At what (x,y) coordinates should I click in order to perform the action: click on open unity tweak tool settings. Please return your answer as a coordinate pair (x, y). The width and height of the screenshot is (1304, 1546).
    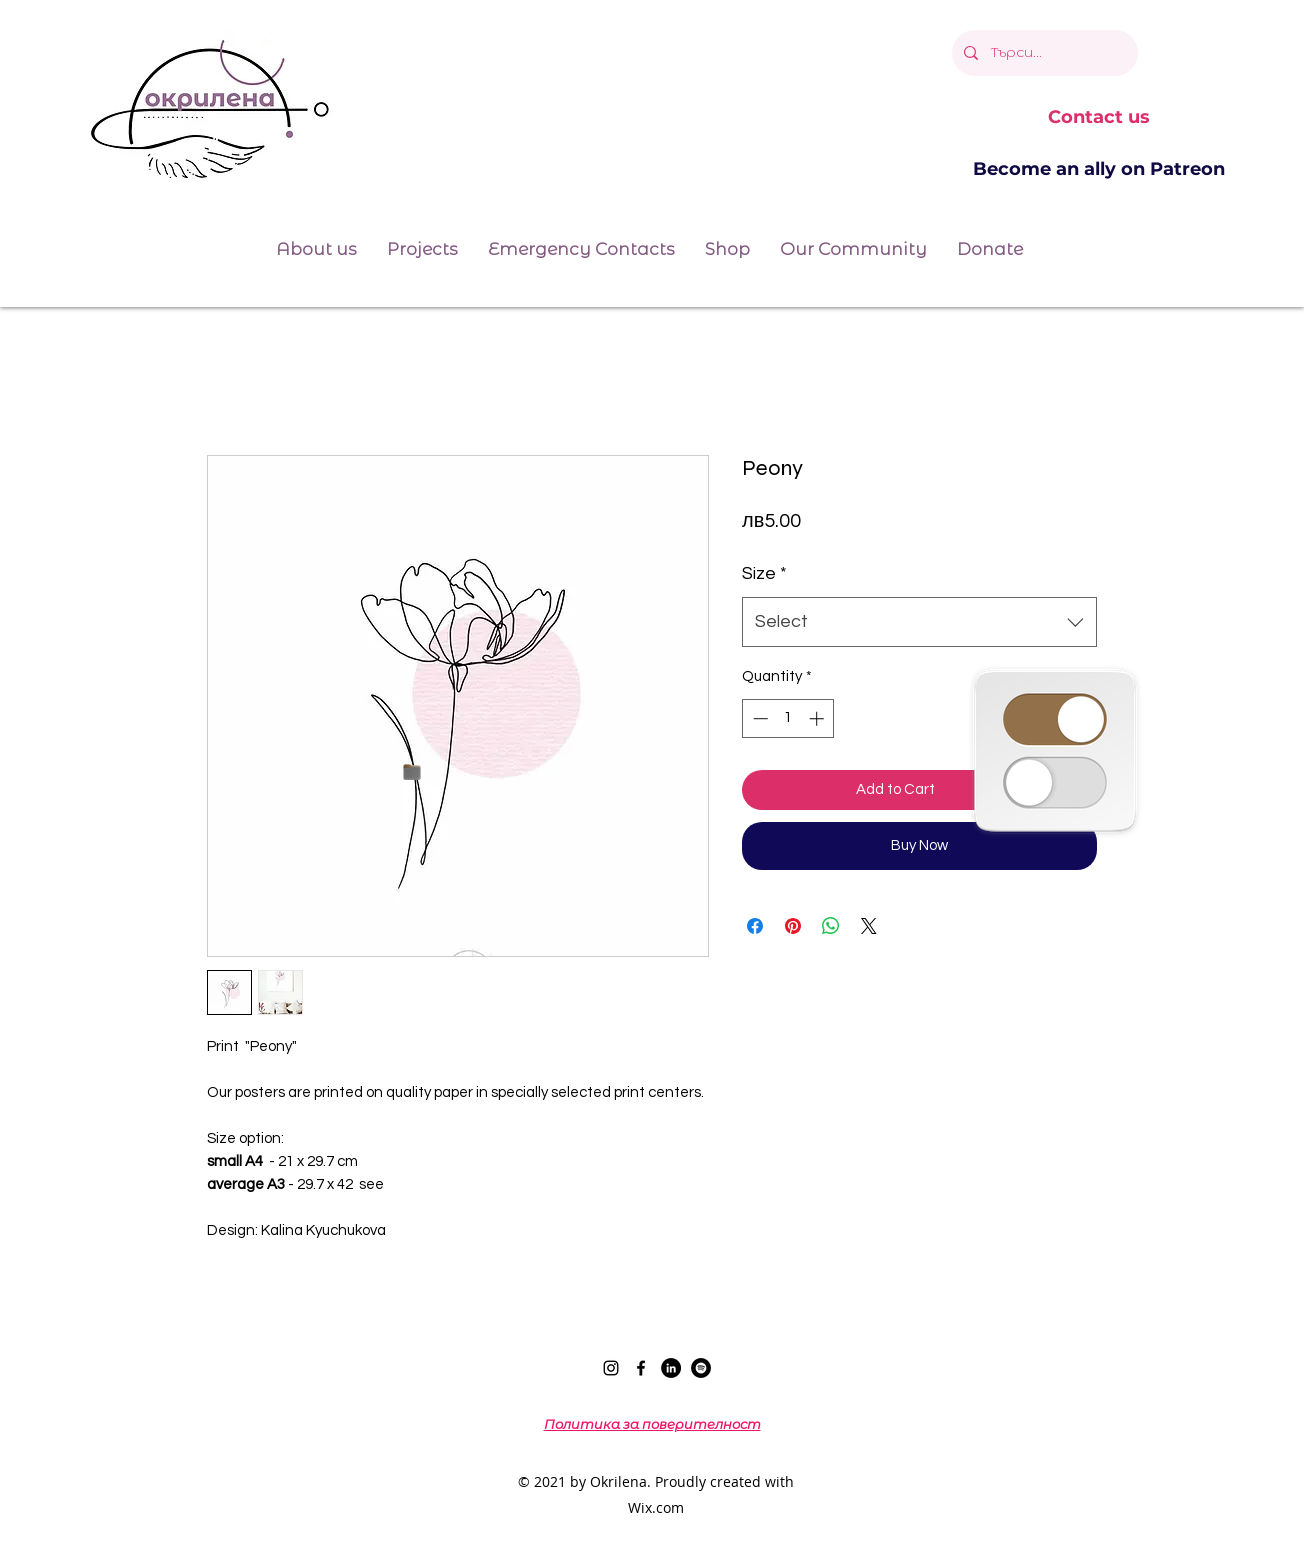
    Looking at the image, I should click on (1055, 751).